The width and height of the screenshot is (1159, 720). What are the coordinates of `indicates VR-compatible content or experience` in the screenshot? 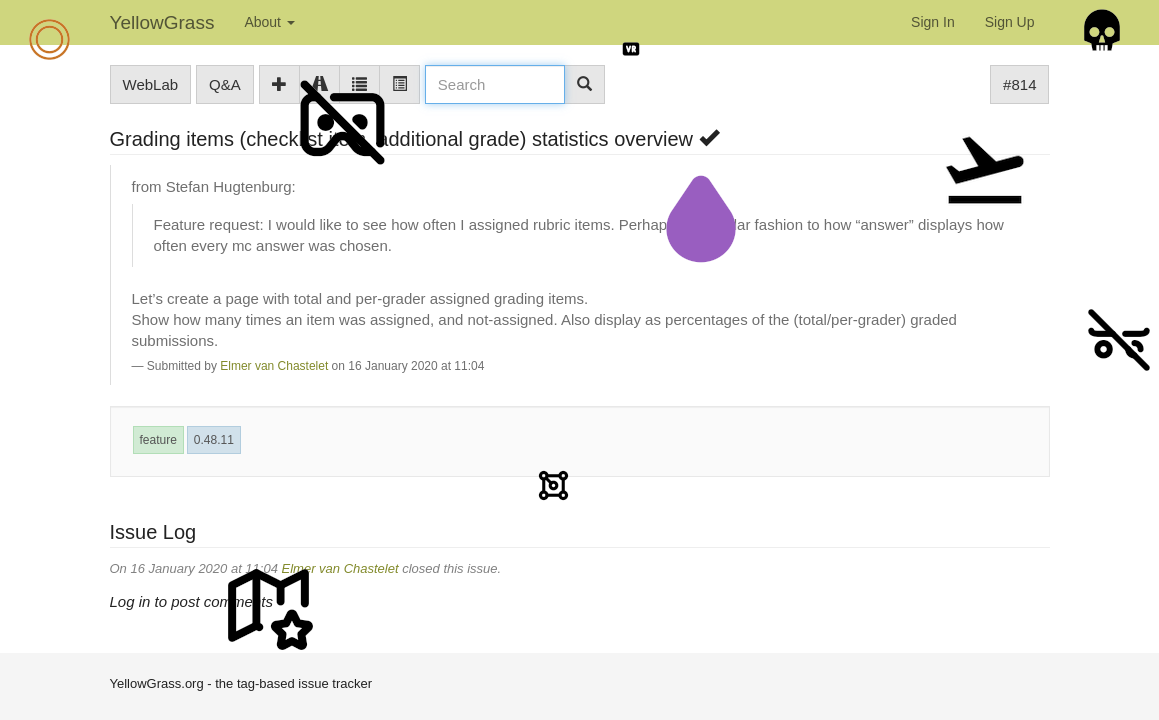 It's located at (631, 49).